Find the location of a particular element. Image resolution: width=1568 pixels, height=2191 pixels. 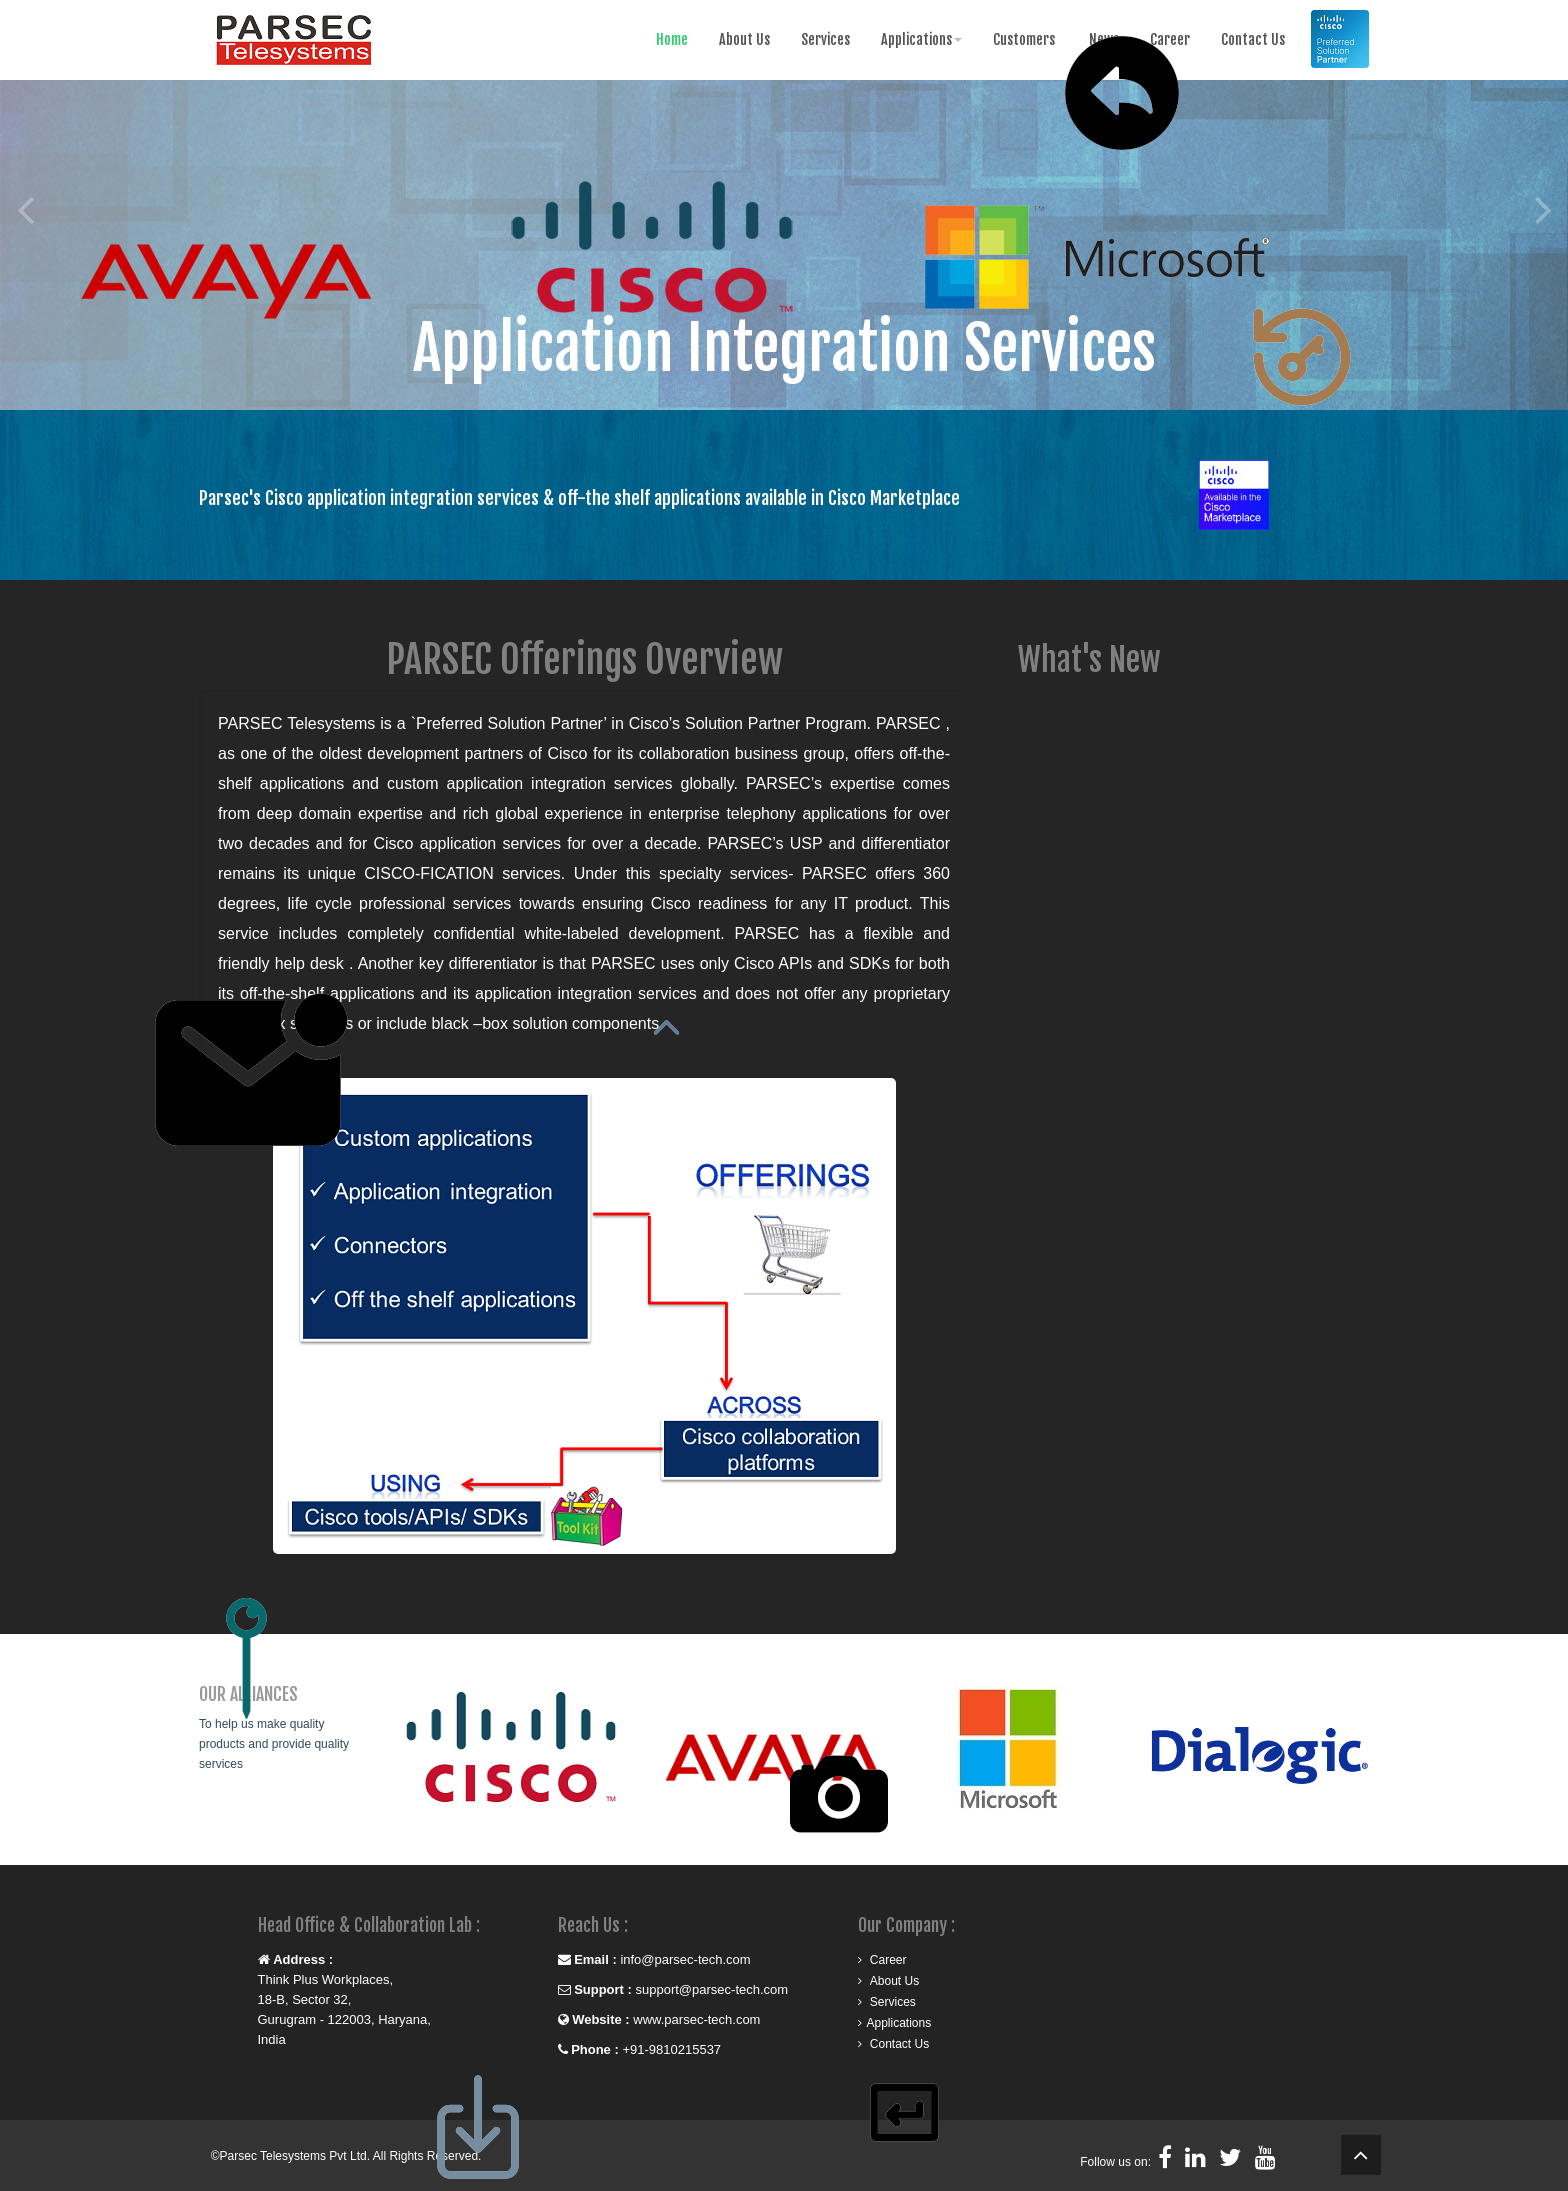

take a photo is located at coordinates (839, 1794).